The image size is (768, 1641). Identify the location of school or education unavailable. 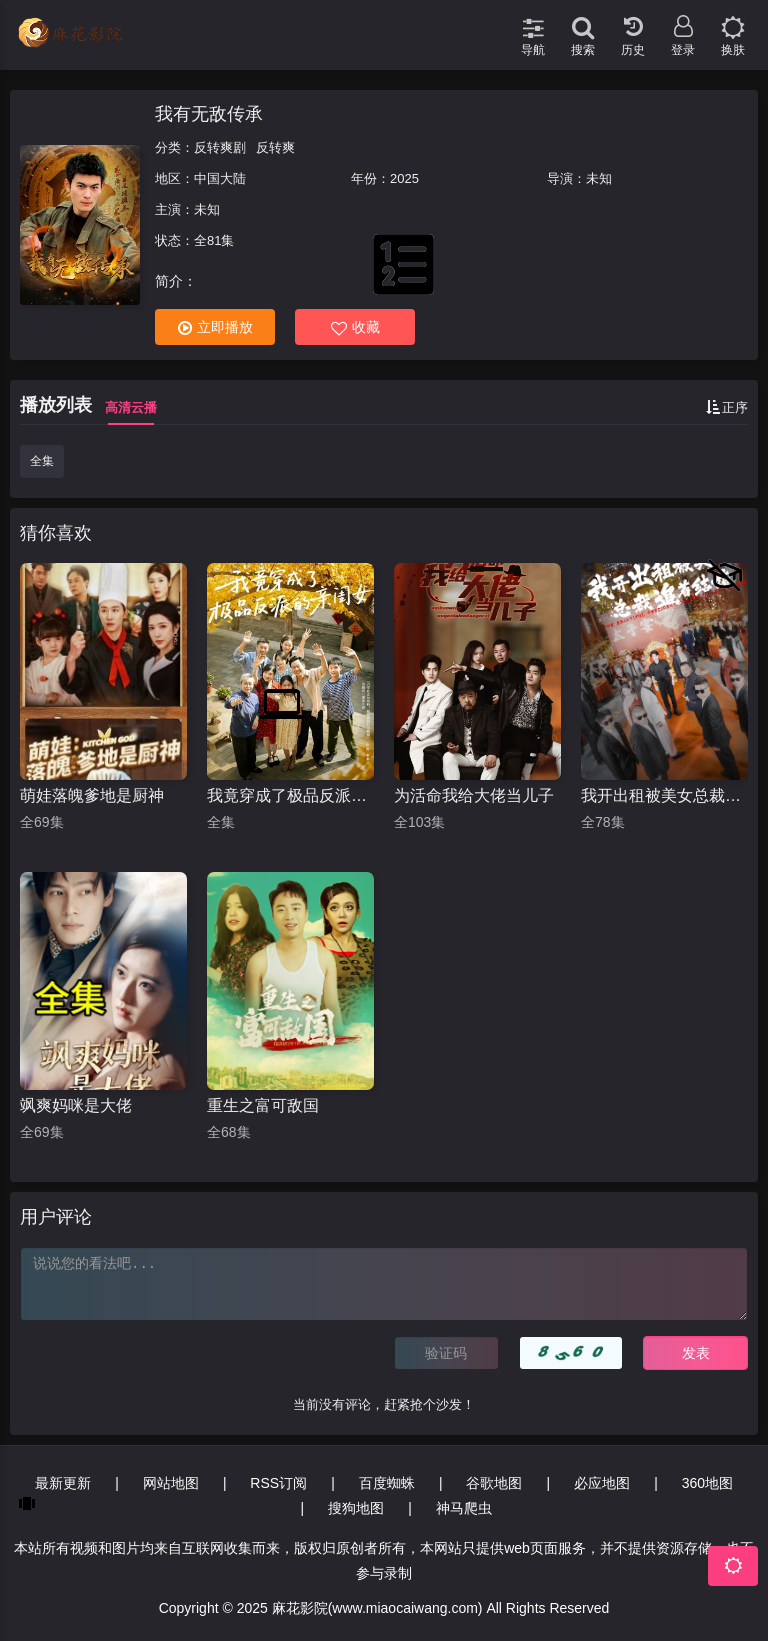
(724, 575).